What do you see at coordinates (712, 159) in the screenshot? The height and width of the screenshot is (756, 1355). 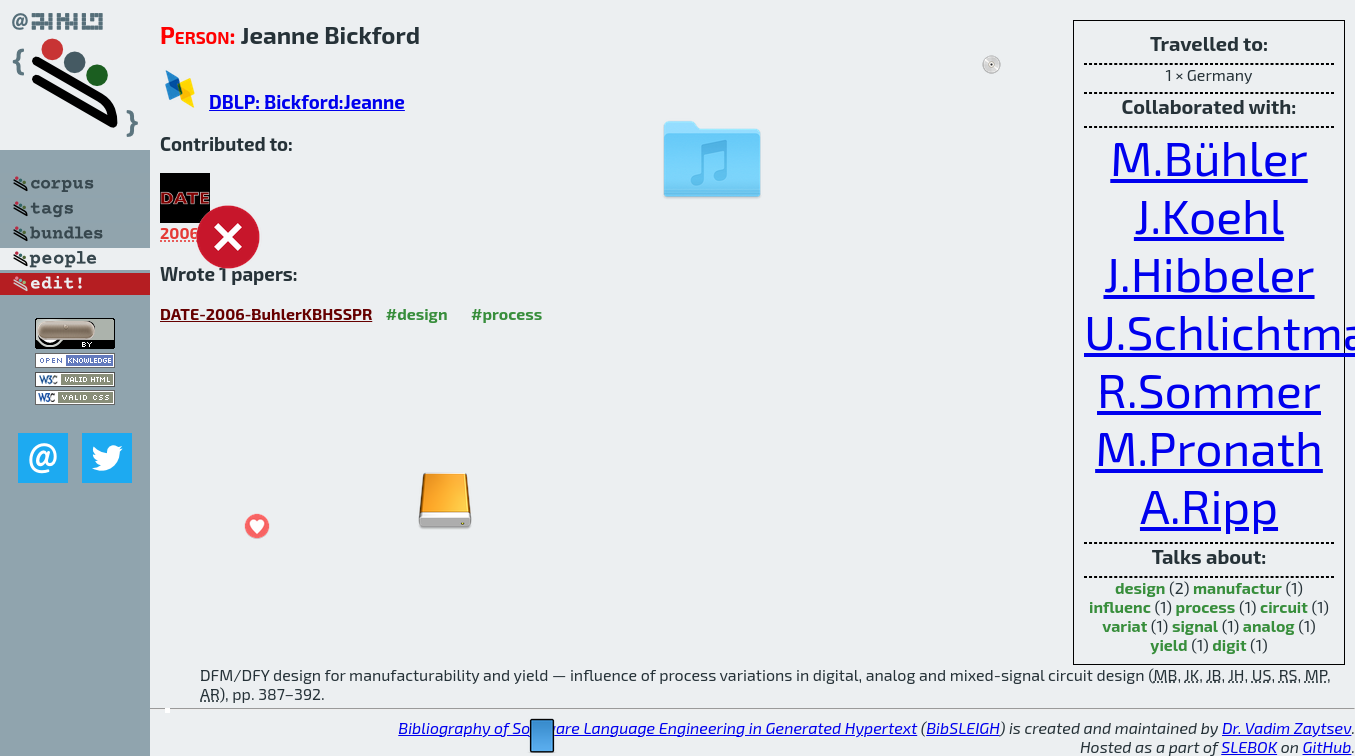 I see `open your music folder` at bounding box center [712, 159].